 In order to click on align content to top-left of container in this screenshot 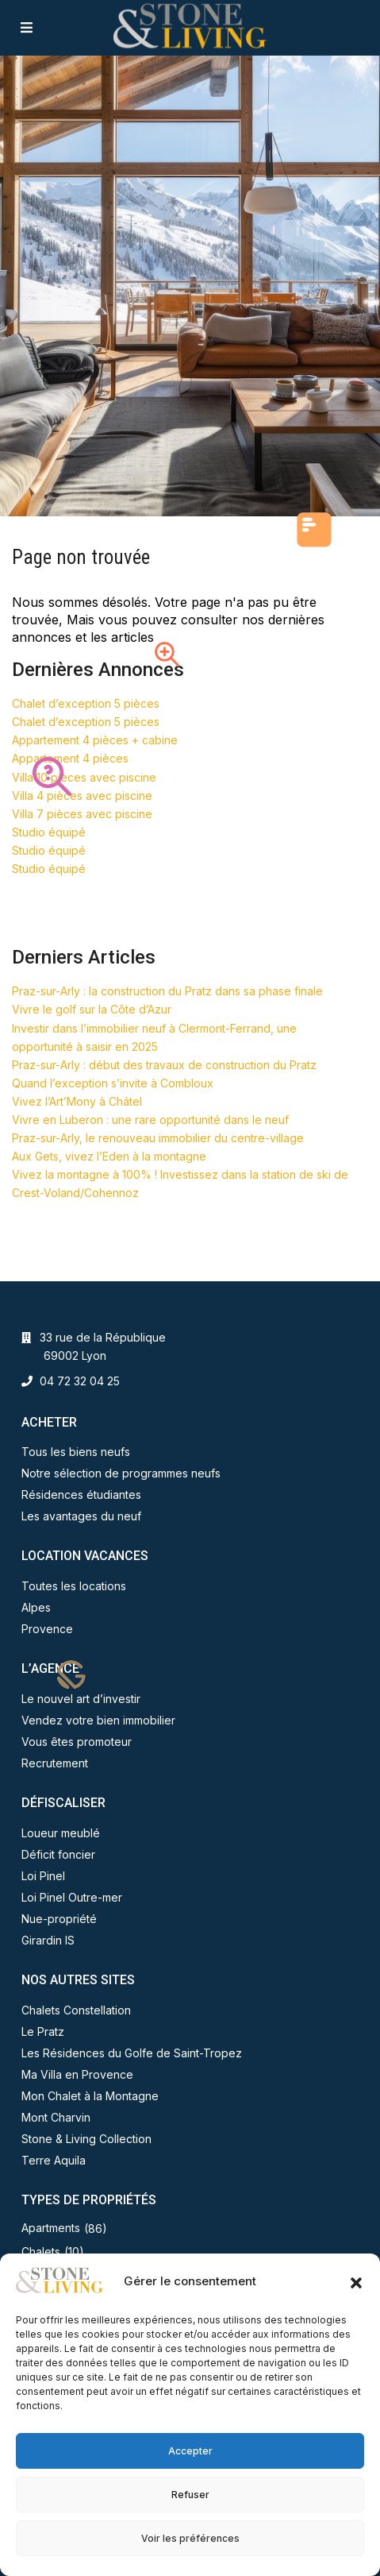, I will do `click(314, 530)`.